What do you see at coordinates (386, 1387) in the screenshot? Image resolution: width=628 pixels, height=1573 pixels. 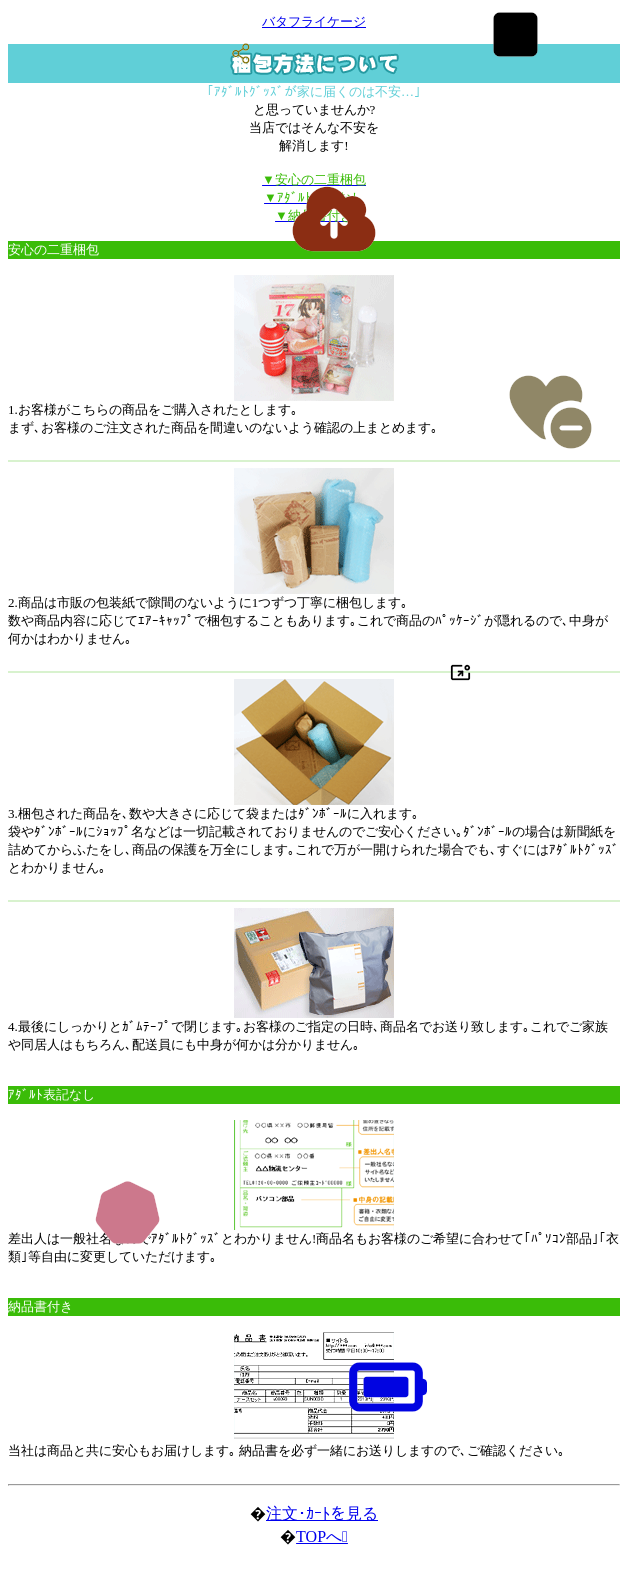 I see `indicates full battery charge` at bounding box center [386, 1387].